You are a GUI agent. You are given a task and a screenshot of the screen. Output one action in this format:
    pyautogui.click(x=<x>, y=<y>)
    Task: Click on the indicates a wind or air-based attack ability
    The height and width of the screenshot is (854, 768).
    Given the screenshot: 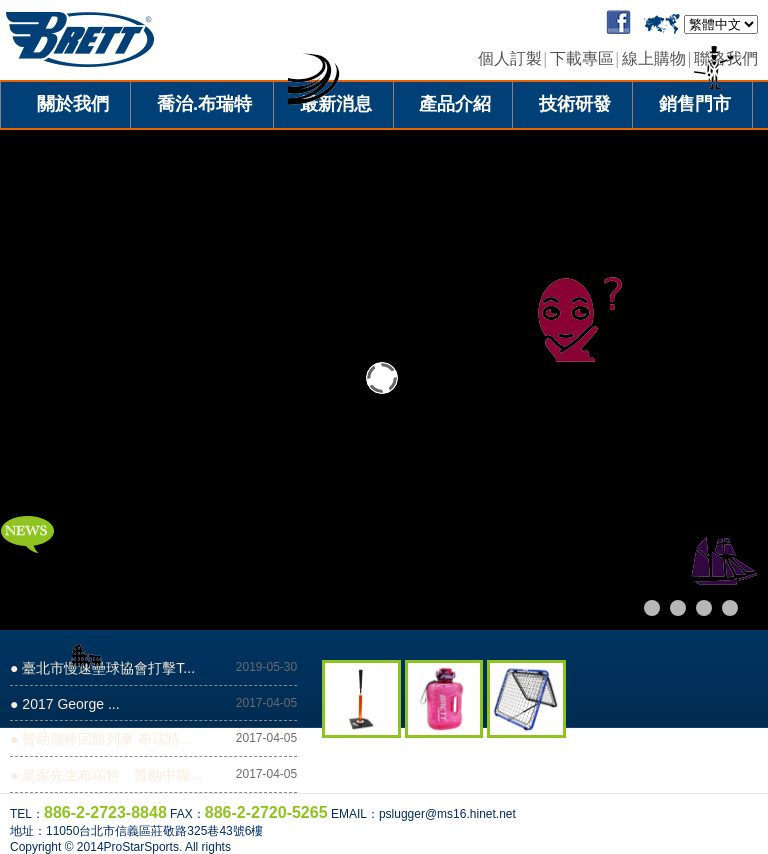 What is the action you would take?
    pyautogui.click(x=313, y=79)
    